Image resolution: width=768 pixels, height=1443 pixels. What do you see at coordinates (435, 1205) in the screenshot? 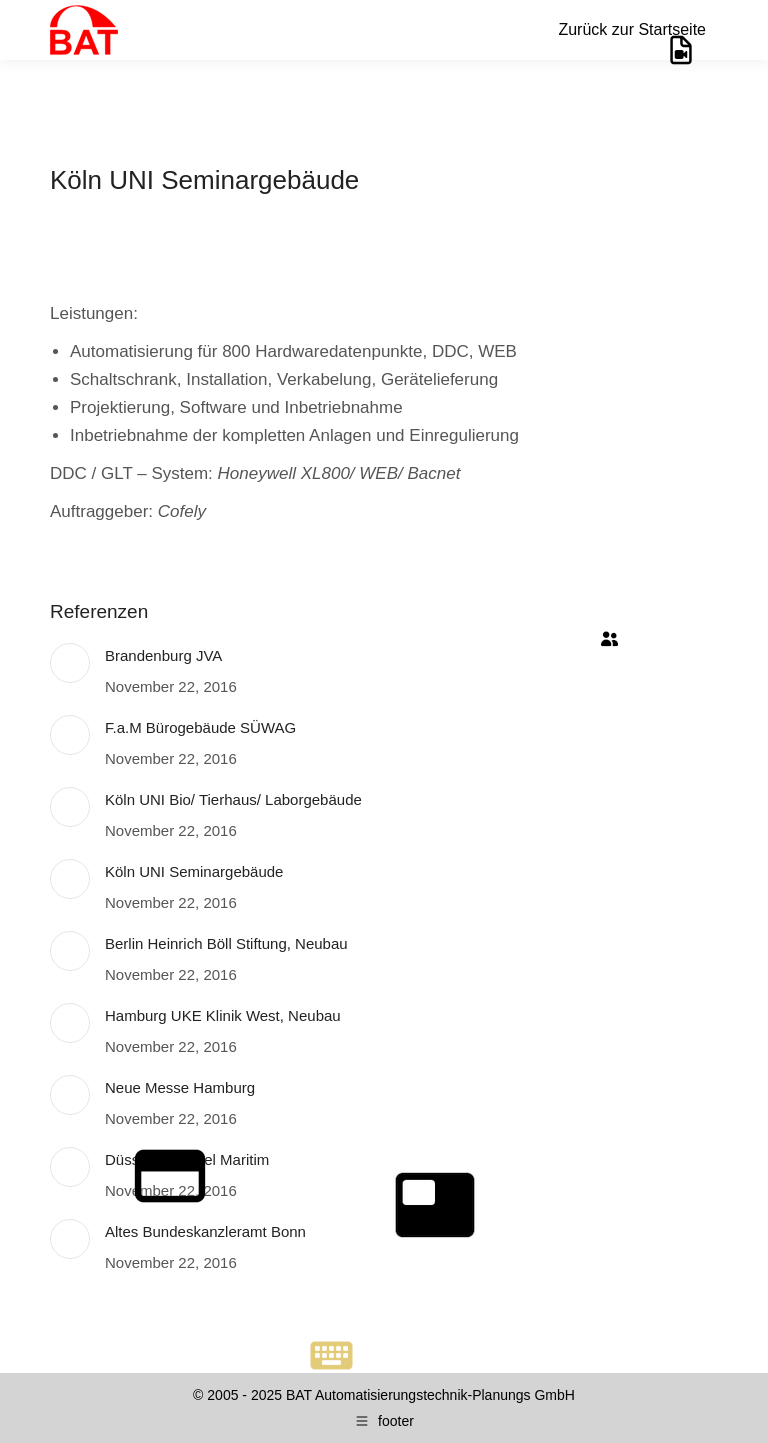
I see `view featured or highlighted video content` at bounding box center [435, 1205].